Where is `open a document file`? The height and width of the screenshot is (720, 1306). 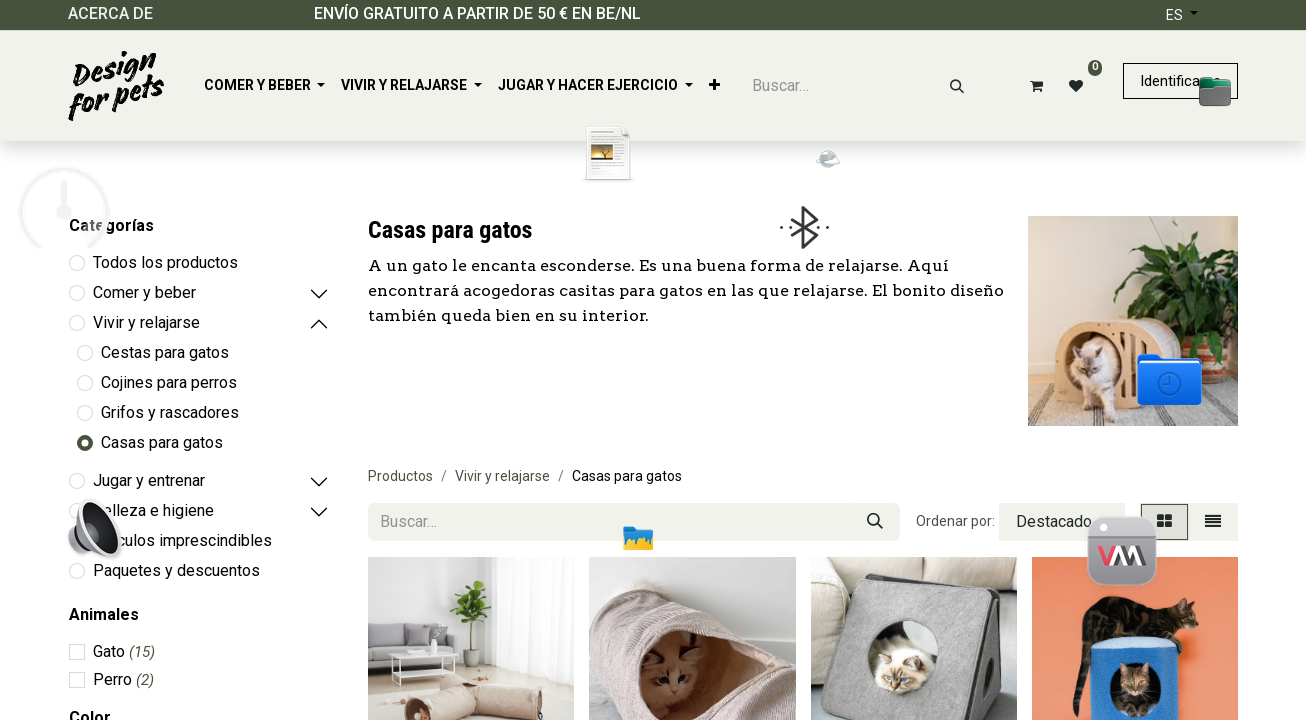
open a document file is located at coordinates (609, 153).